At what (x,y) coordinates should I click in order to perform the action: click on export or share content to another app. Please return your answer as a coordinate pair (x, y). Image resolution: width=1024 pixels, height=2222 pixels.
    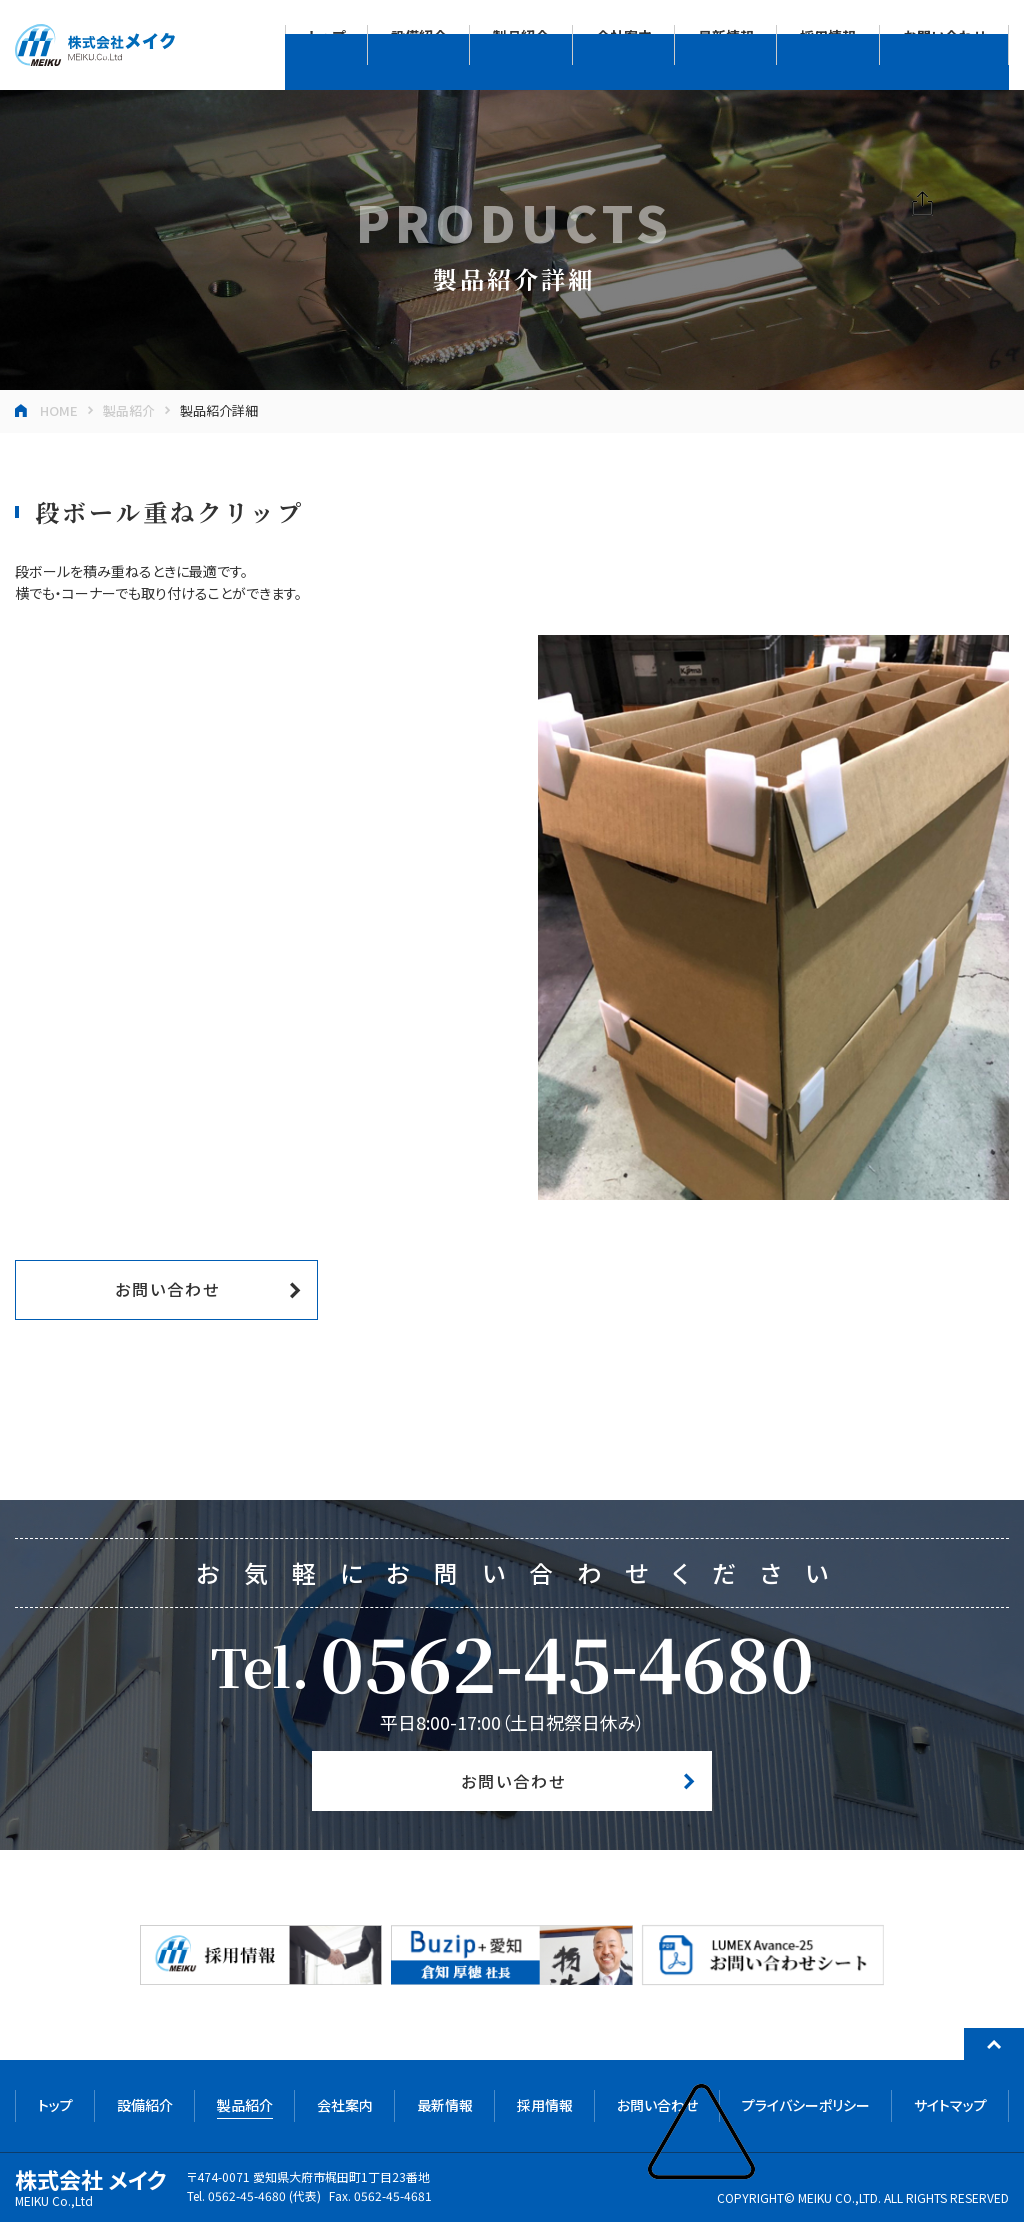
    Looking at the image, I should click on (922, 204).